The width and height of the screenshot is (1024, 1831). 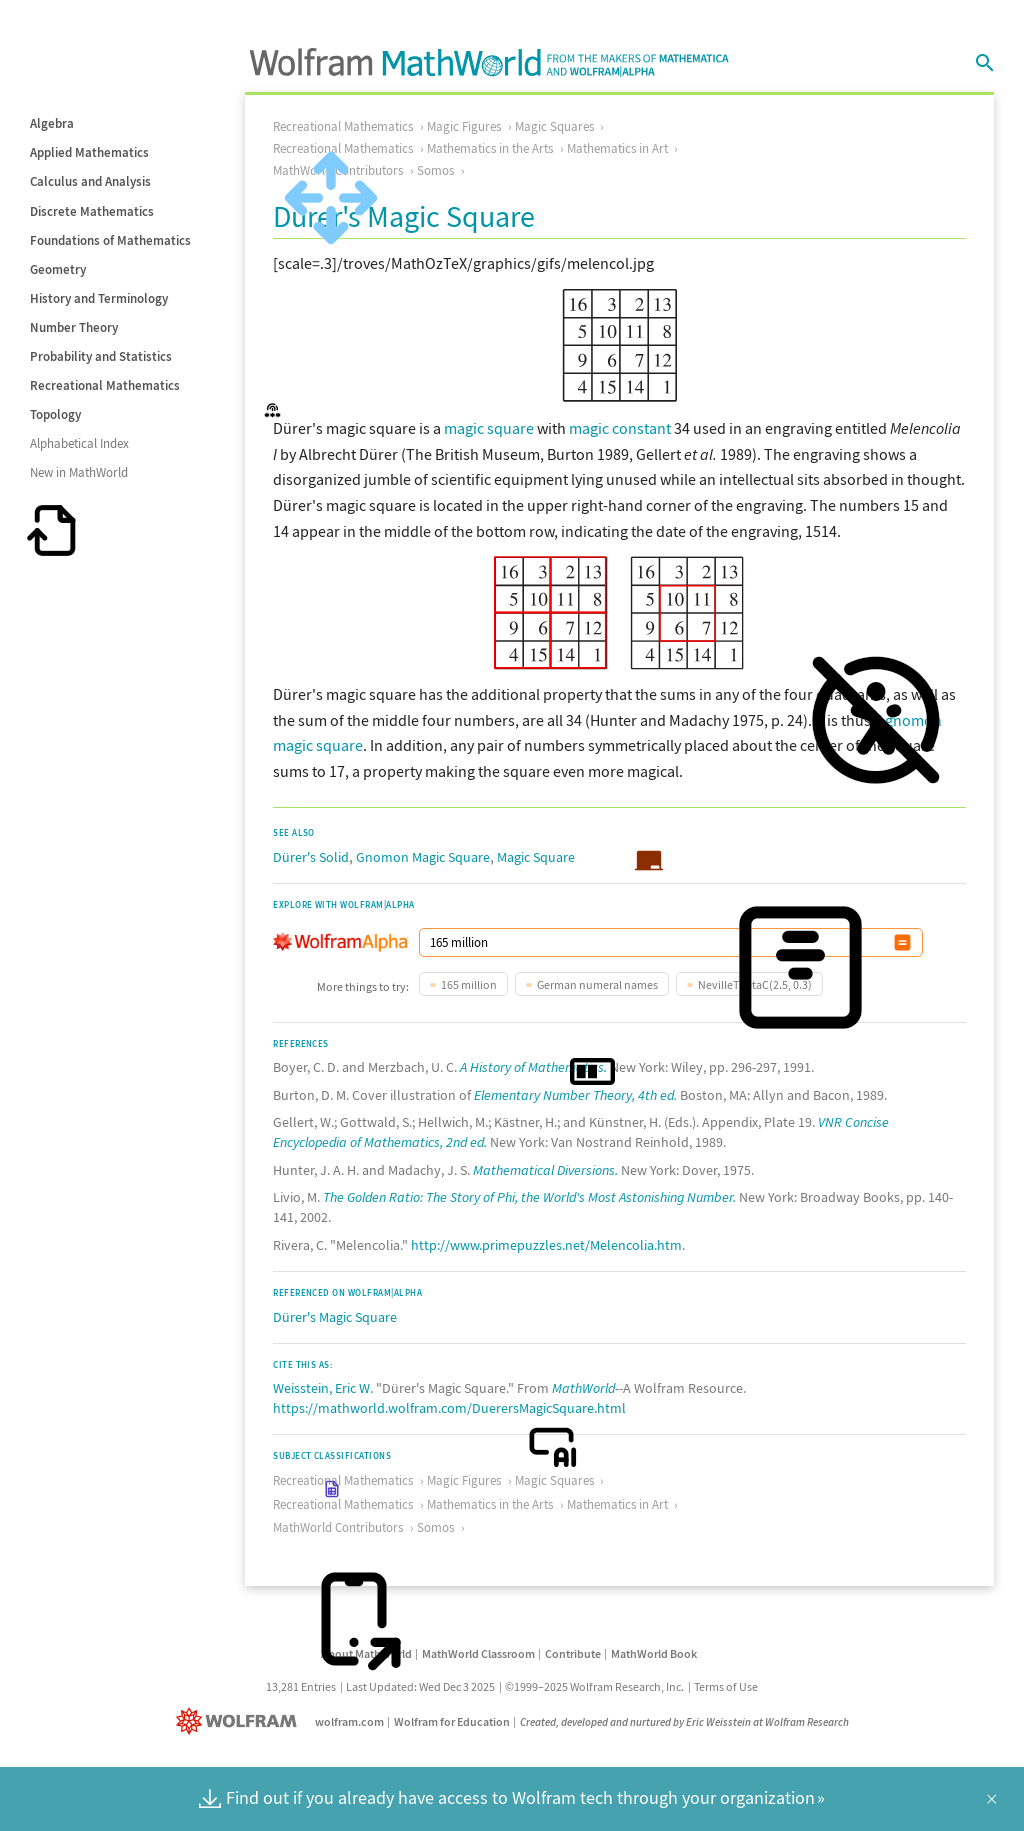 What do you see at coordinates (52, 530) in the screenshot?
I see `upload a file` at bounding box center [52, 530].